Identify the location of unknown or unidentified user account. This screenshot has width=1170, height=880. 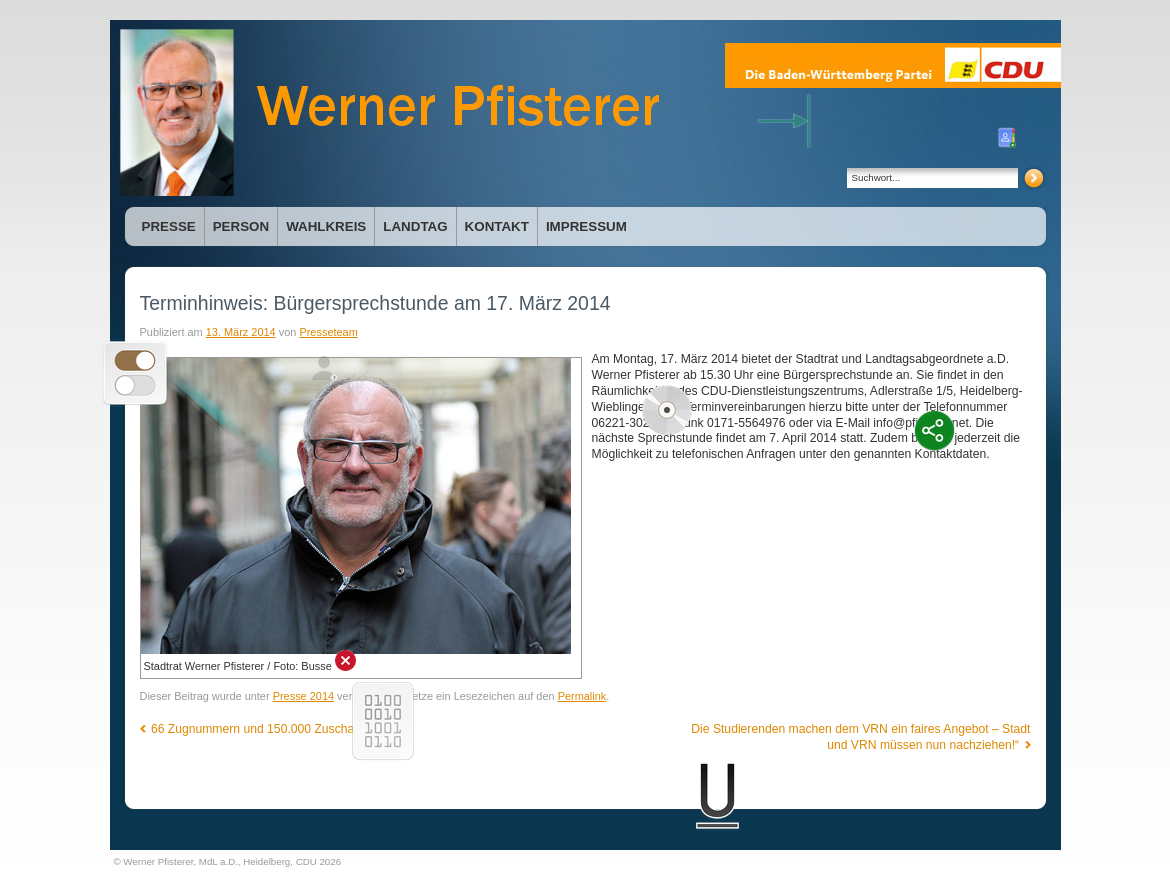
(324, 368).